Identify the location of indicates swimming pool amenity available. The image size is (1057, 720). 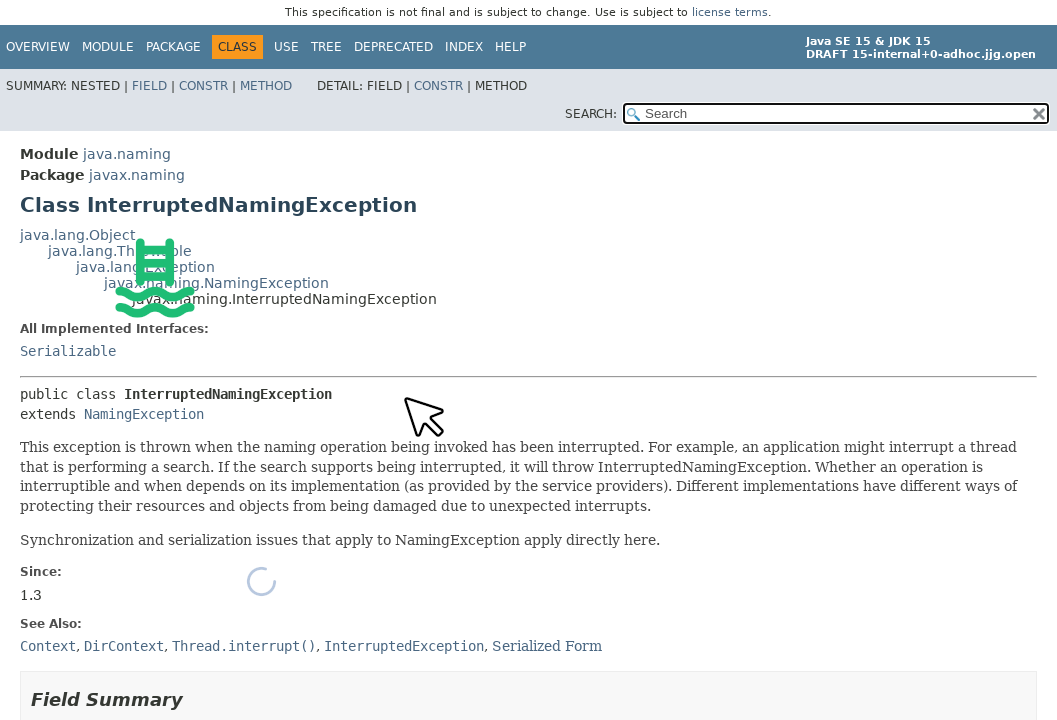
(155, 278).